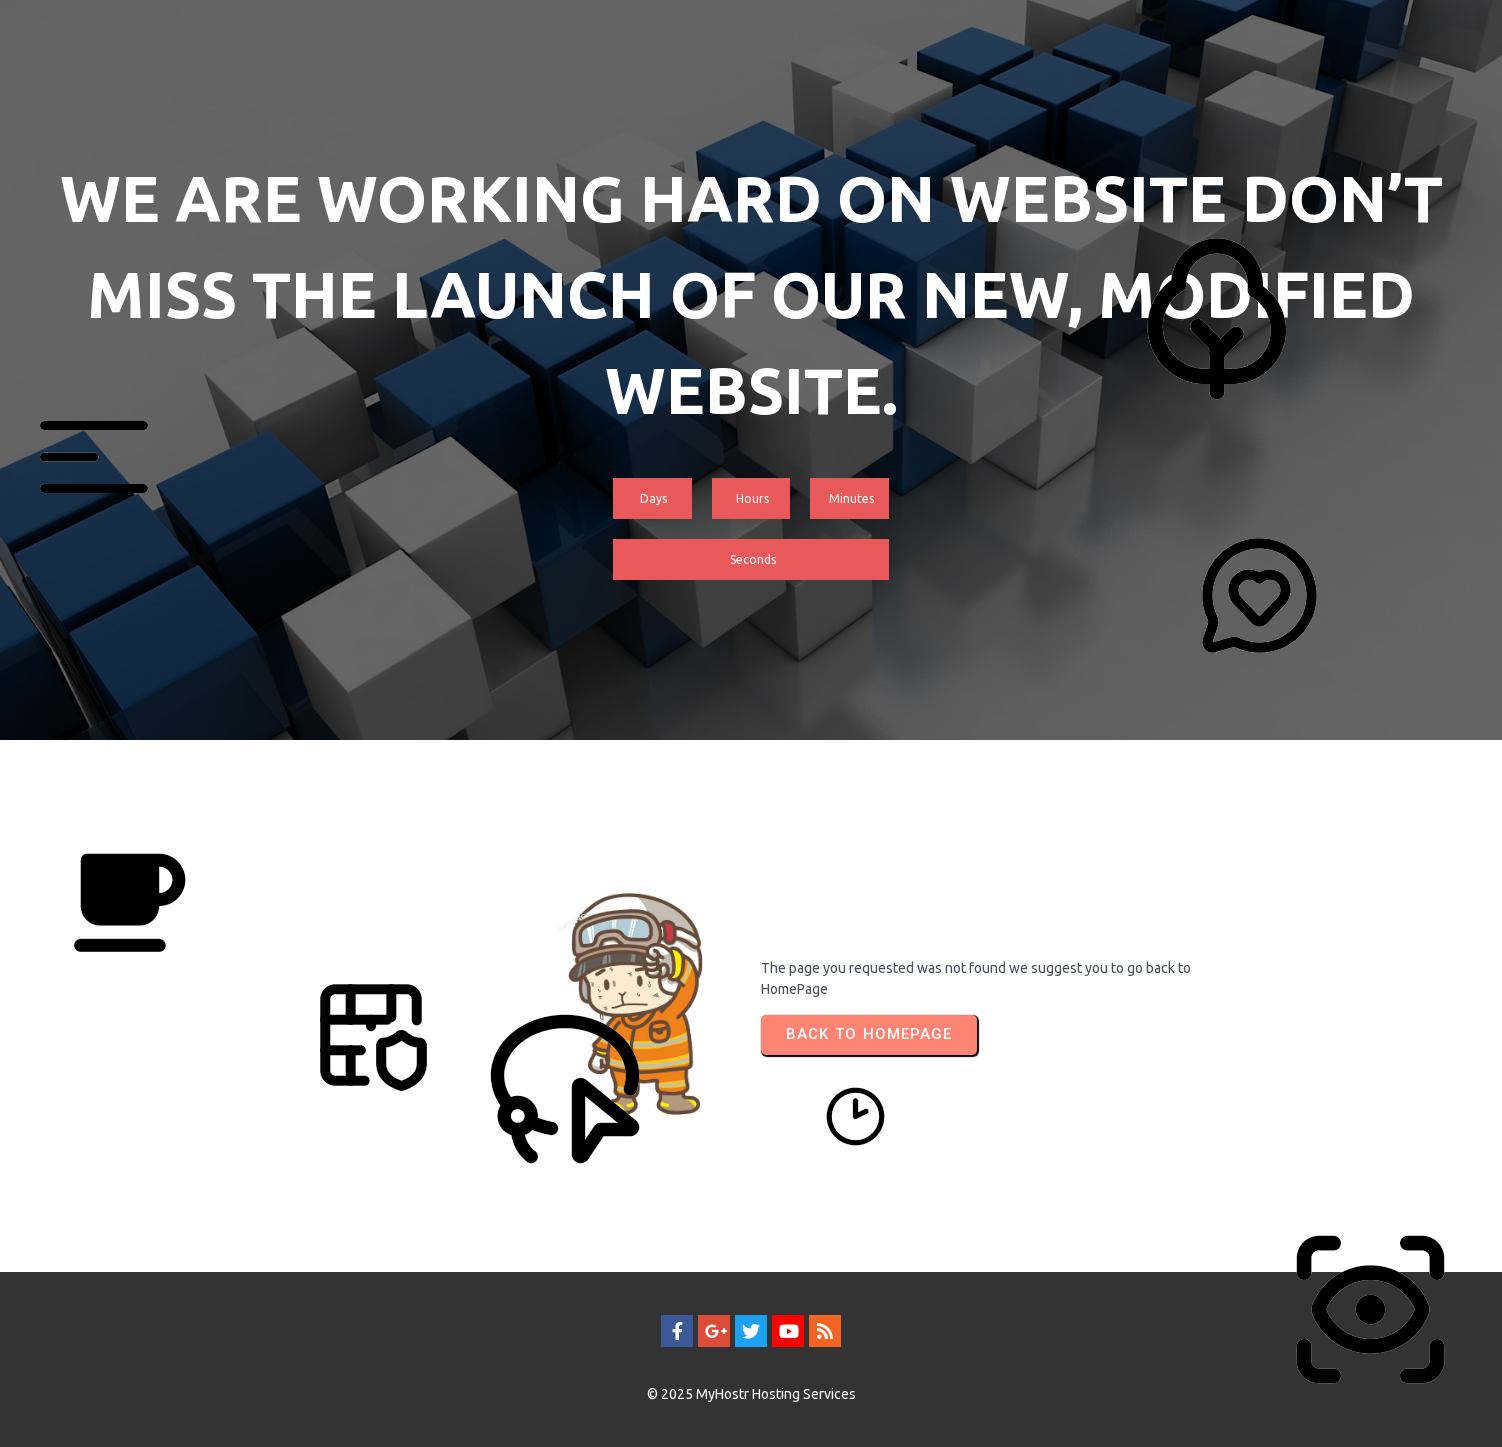  Describe the element at coordinates (371, 1035) in the screenshot. I see `enable firewall protection` at that location.